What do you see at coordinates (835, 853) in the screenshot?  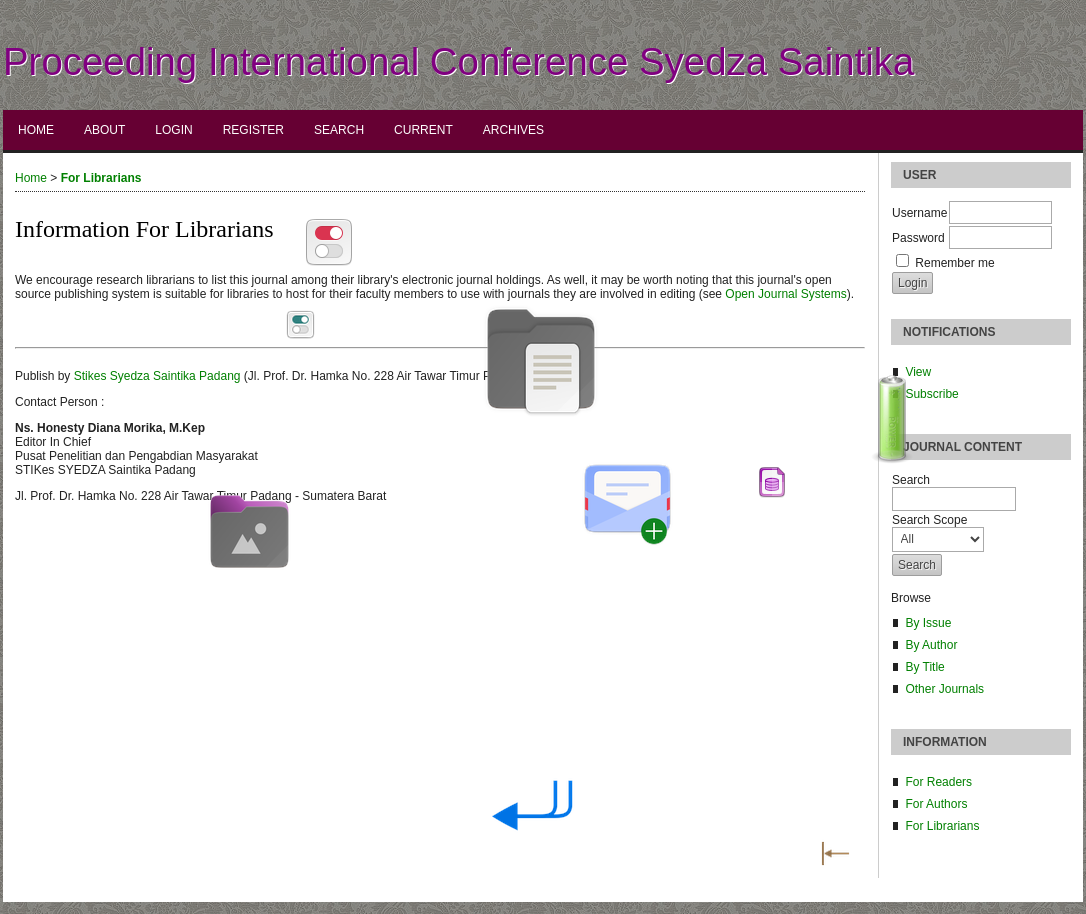 I see `go to the first item in a list or sequence` at bounding box center [835, 853].